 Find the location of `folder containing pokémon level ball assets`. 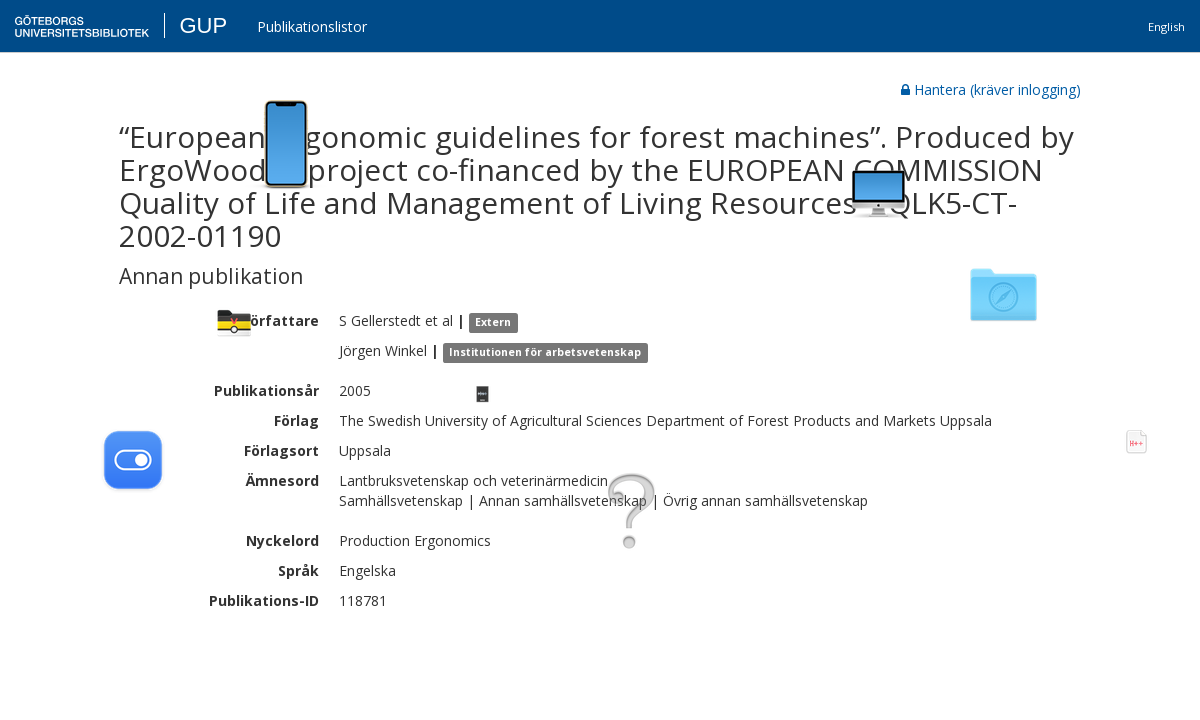

folder containing pokémon level ball assets is located at coordinates (234, 324).